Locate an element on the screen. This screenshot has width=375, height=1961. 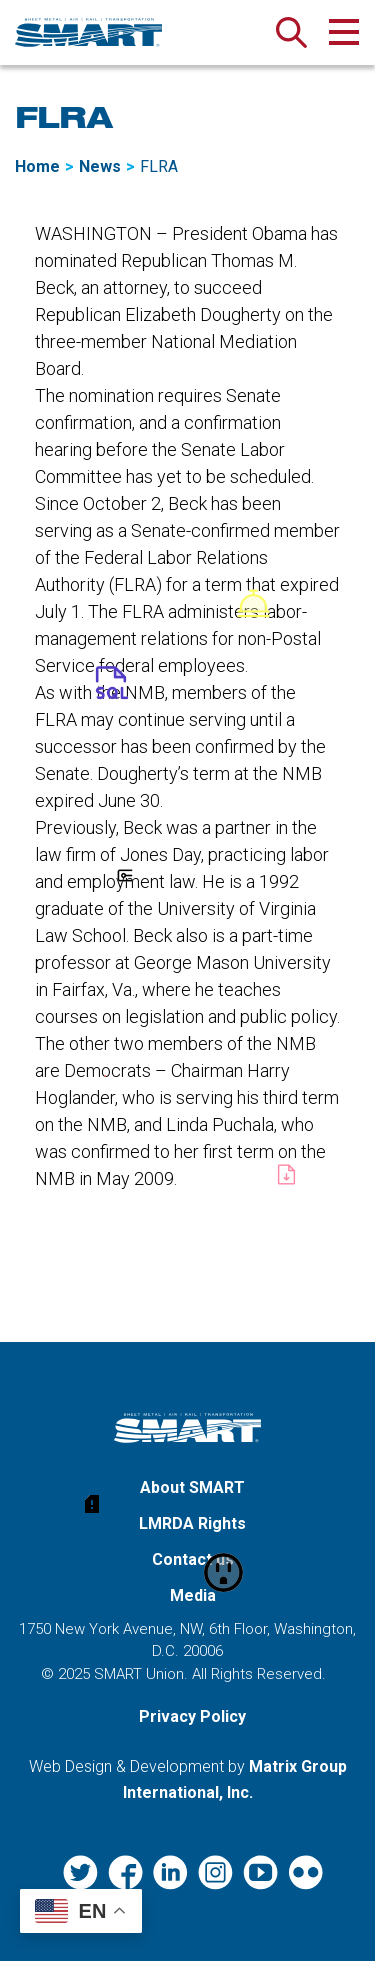
access your wallet or payment methods is located at coordinates (124, 875).